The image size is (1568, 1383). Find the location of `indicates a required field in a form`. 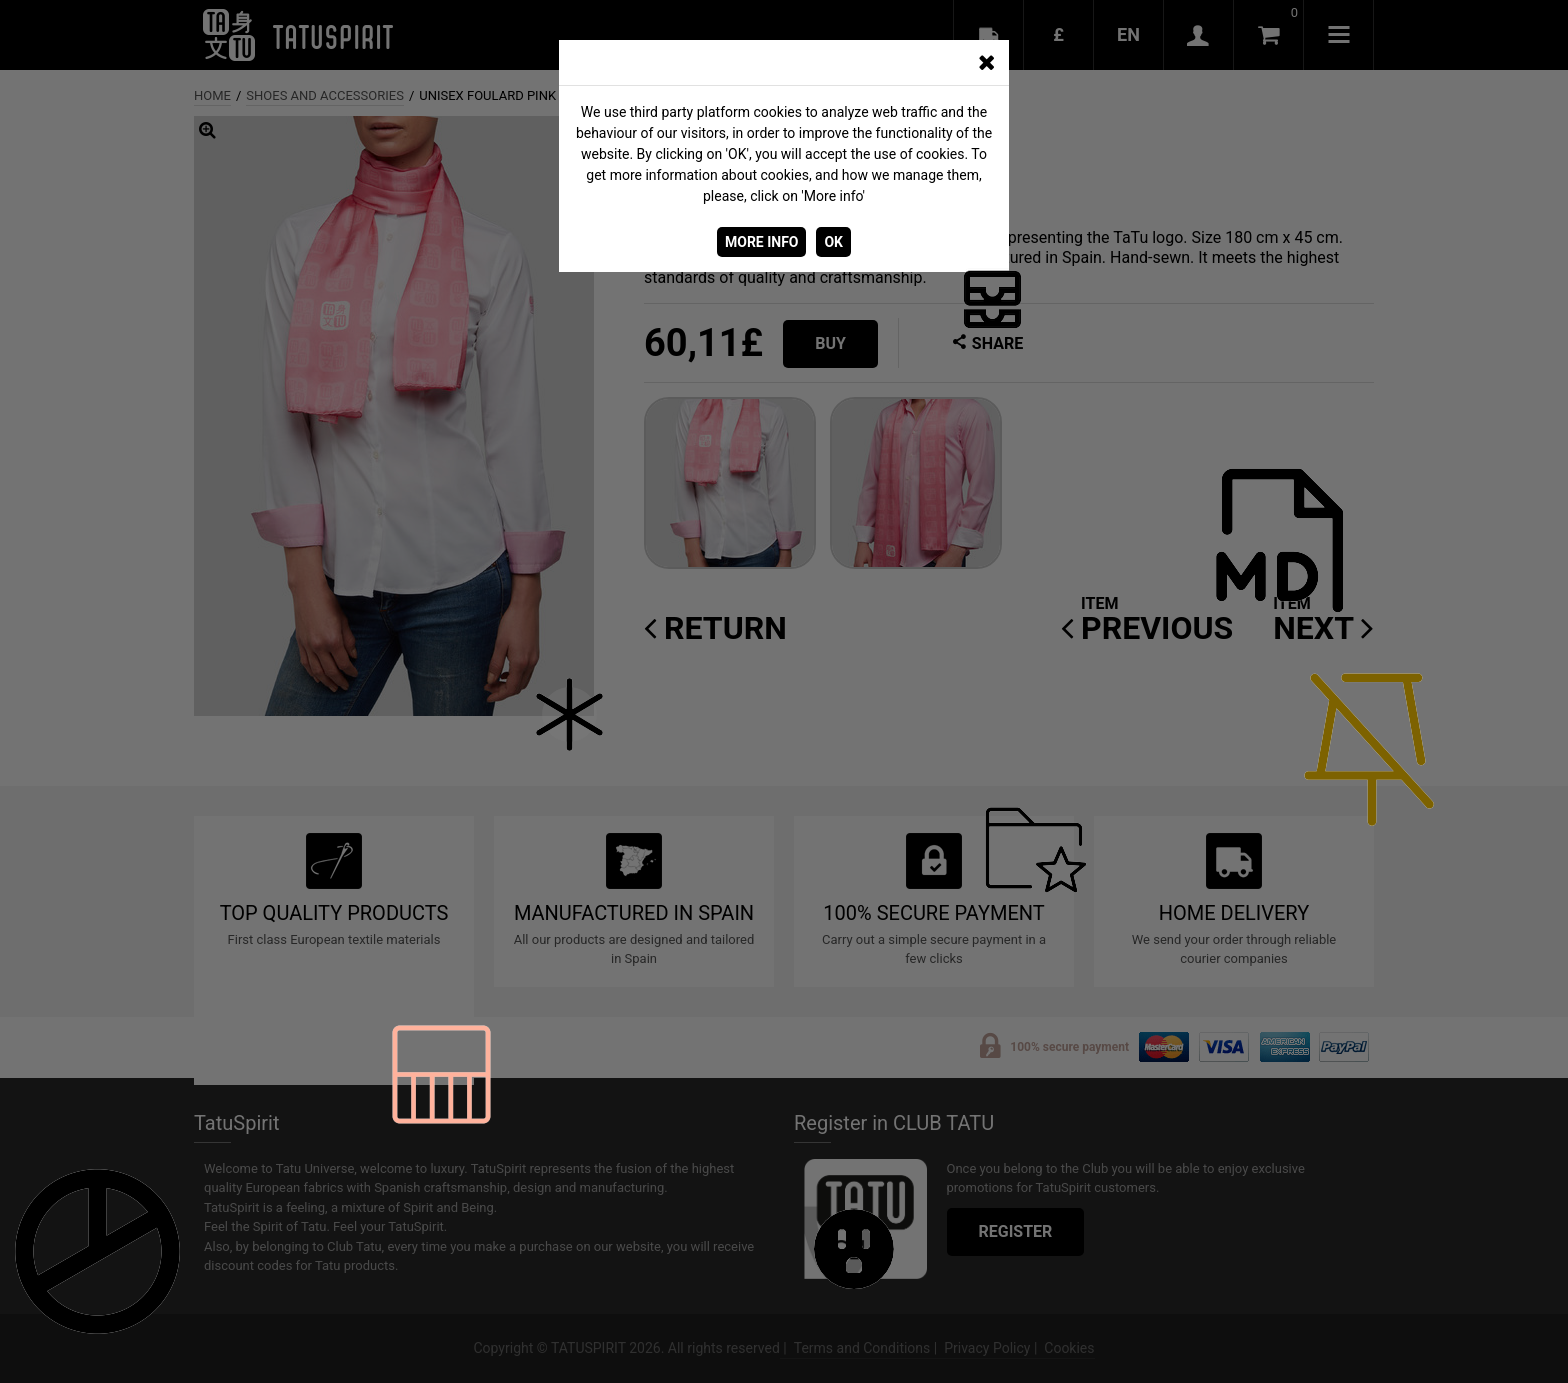

indicates a required field in a form is located at coordinates (569, 714).